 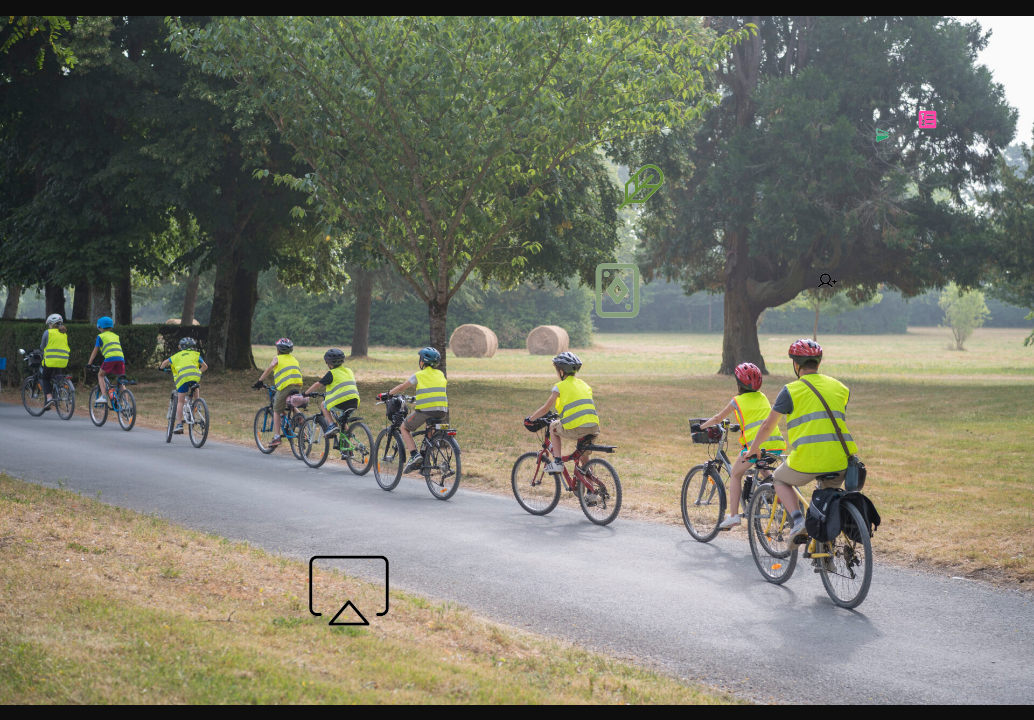 What do you see at coordinates (827, 281) in the screenshot?
I see `add a new user or contact` at bounding box center [827, 281].